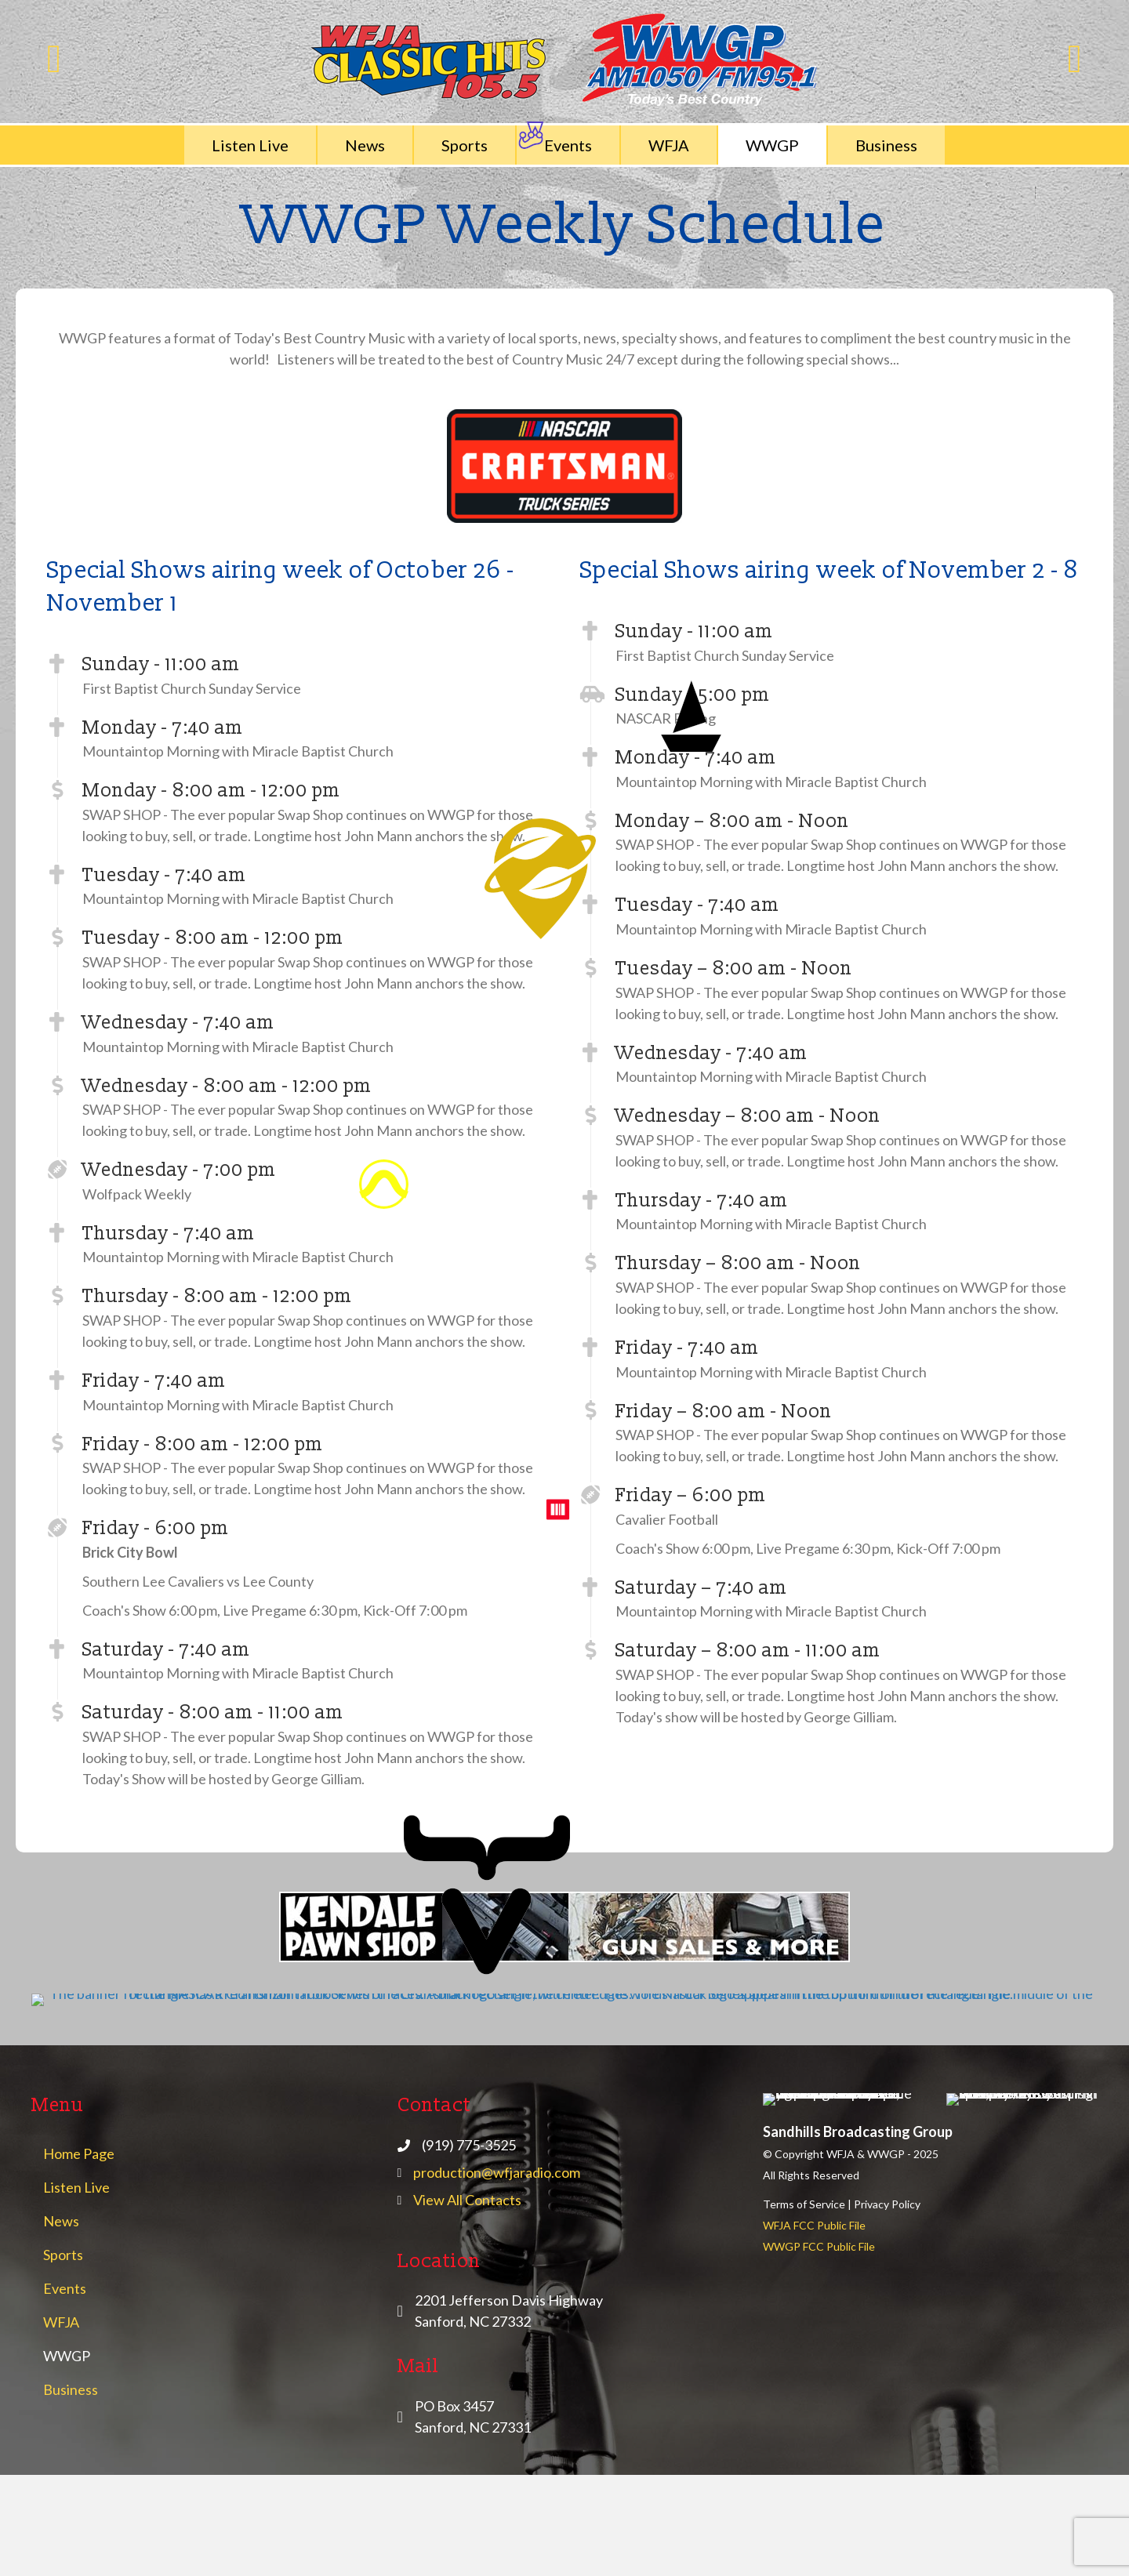  I want to click on boat brand logo, so click(691, 716).